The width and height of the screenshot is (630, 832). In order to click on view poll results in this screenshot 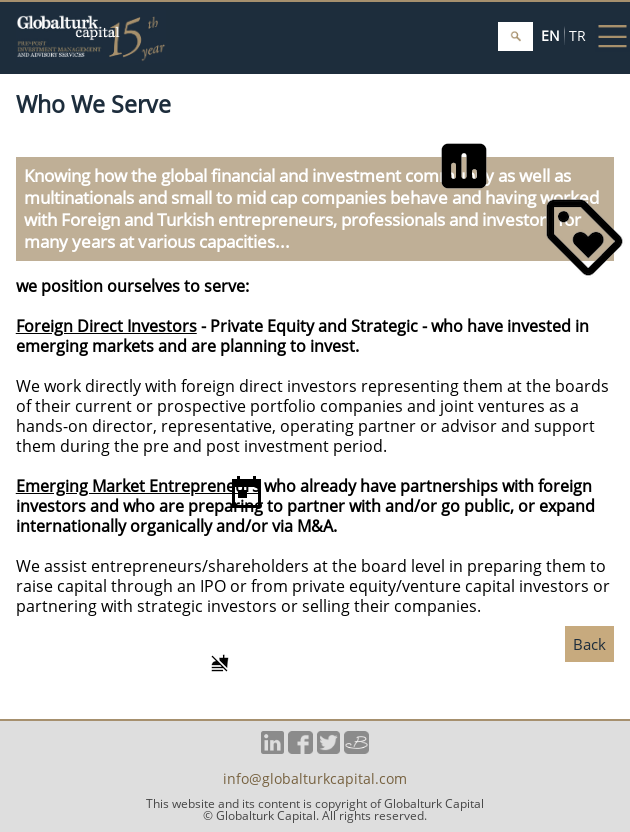, I will do `click(464, 166)`.